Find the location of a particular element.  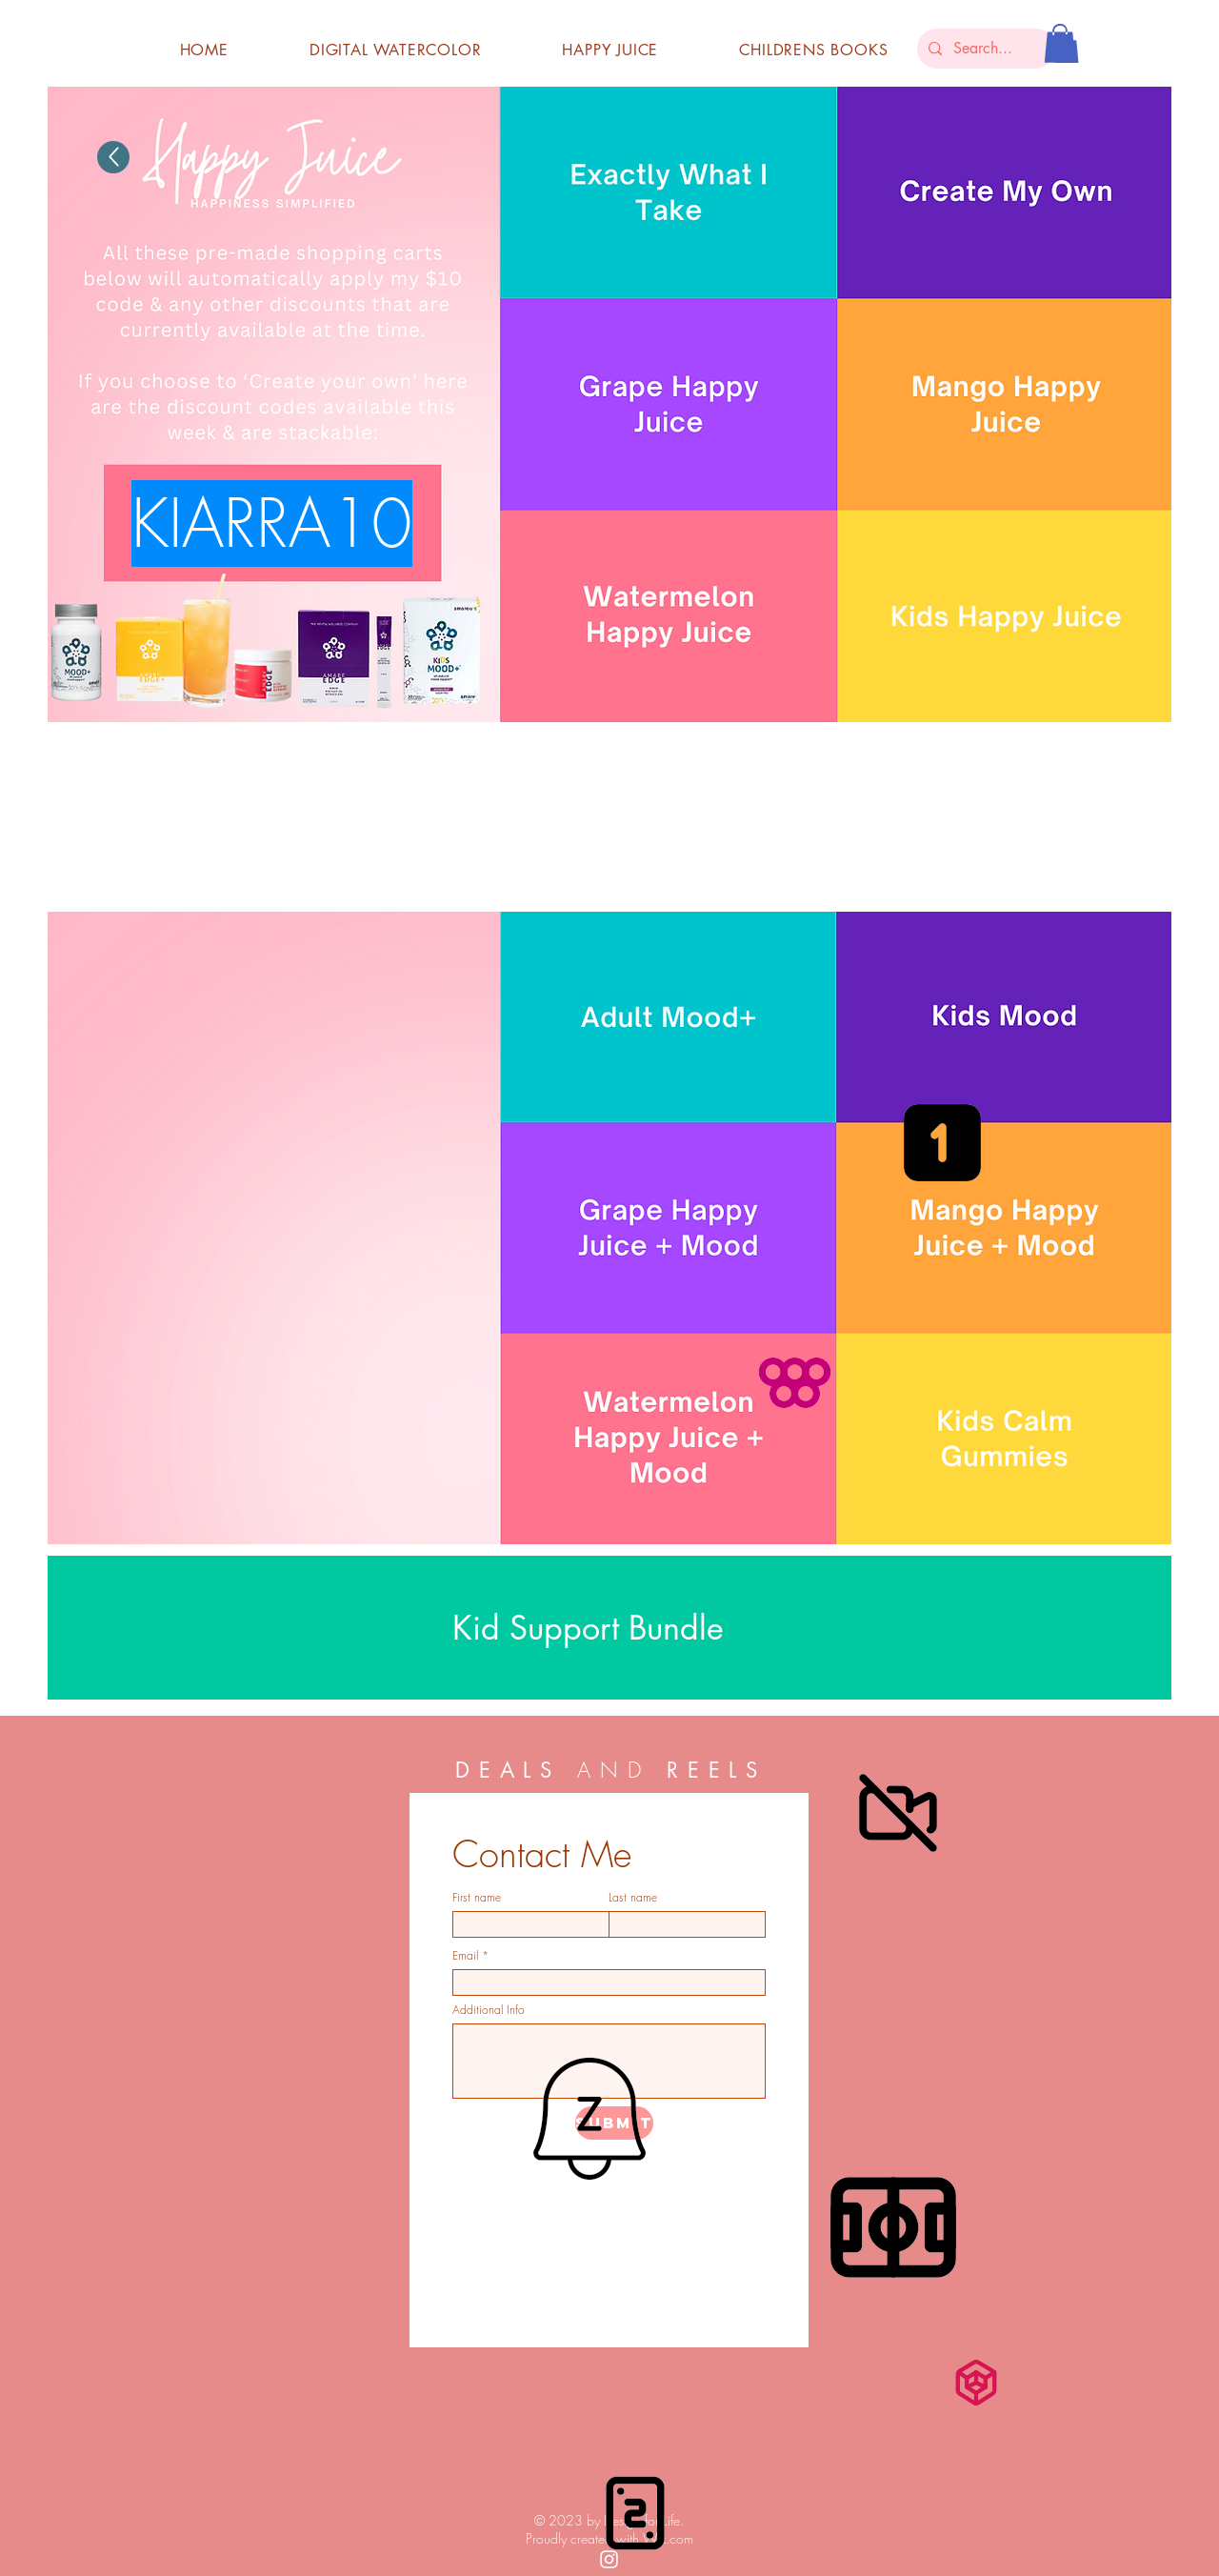

view the 2 of clubs playing card is located at coordinates (635, 2513).